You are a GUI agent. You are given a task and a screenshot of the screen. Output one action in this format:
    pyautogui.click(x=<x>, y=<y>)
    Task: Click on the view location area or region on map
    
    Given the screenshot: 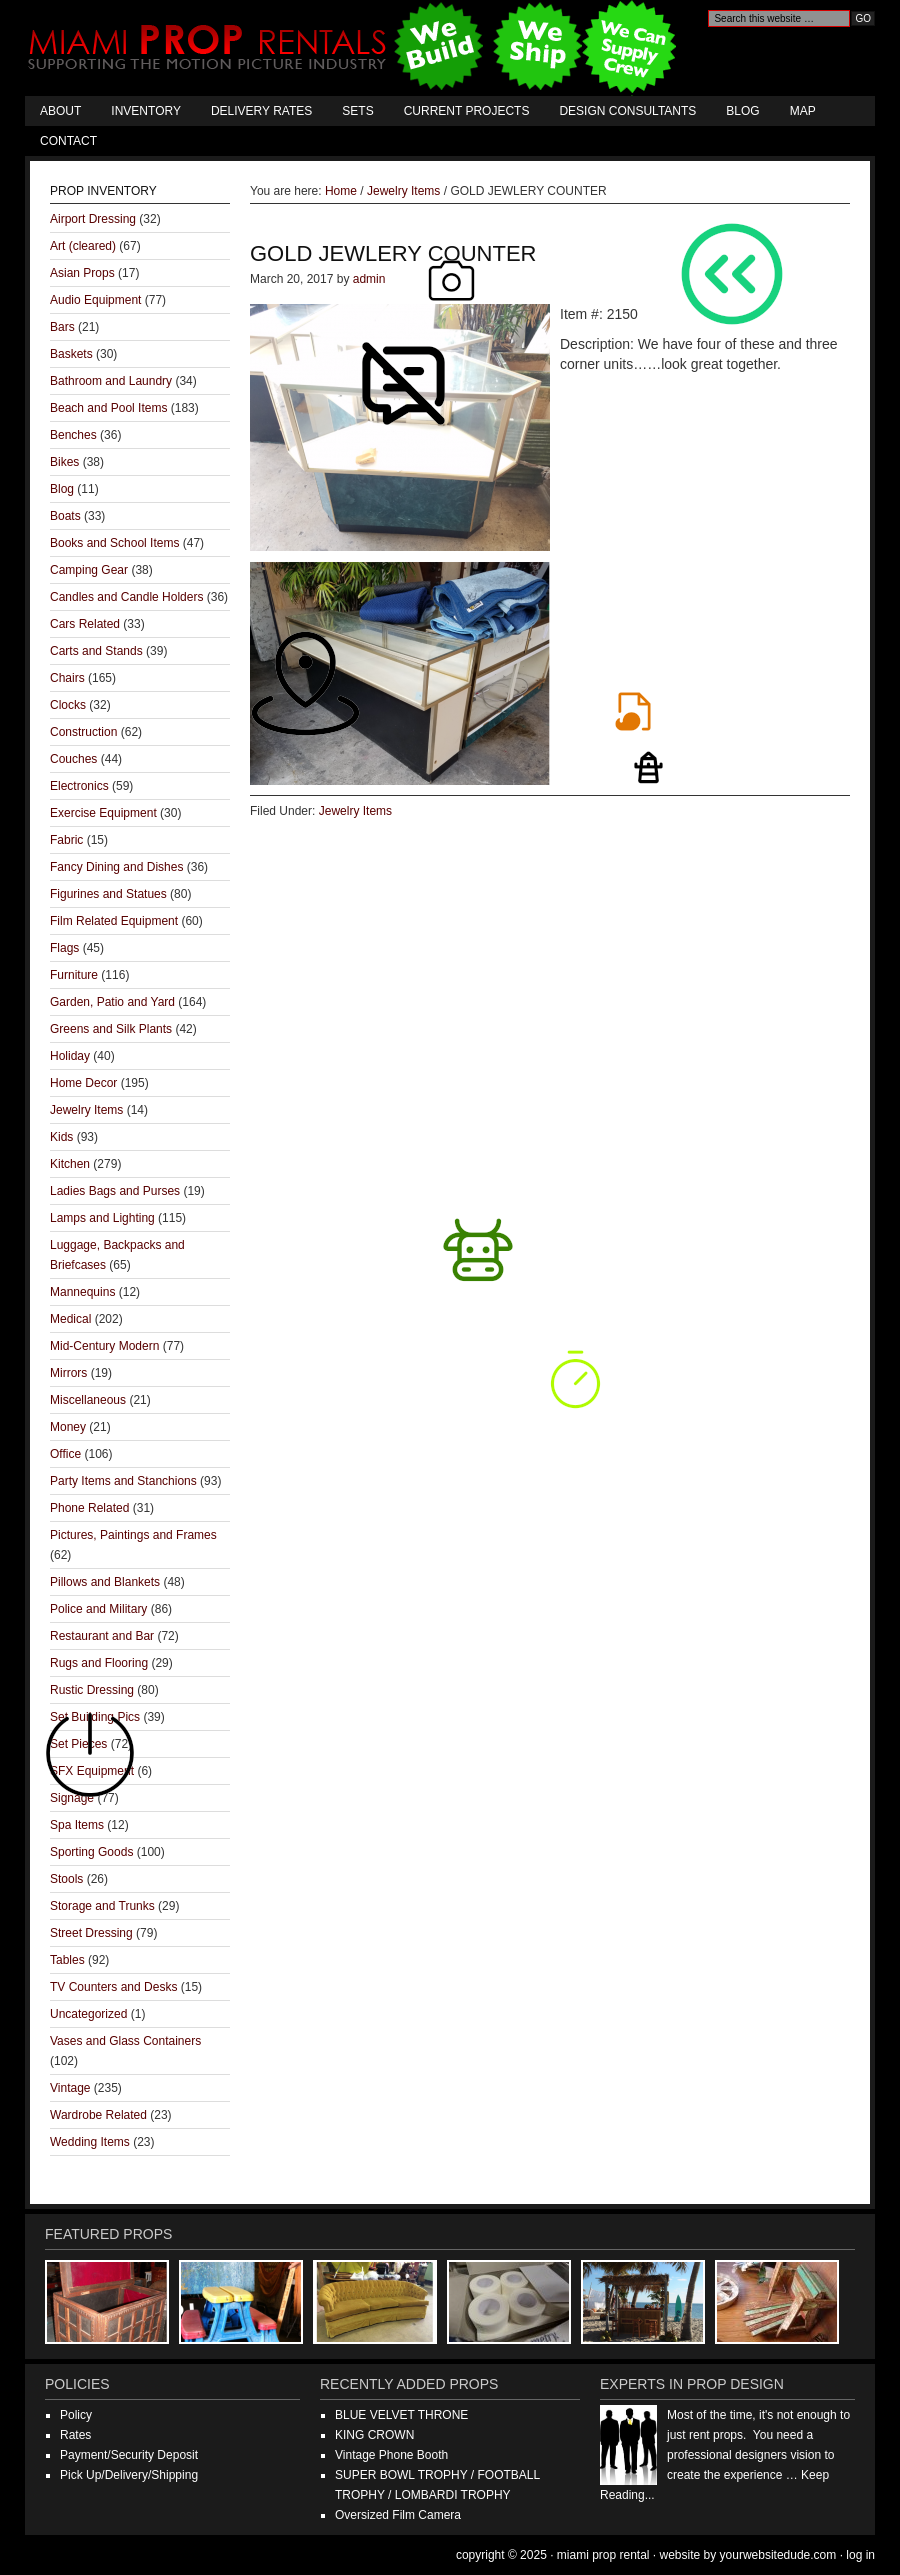 What is the action you would take?
    pyautogui.click(x=305, y=685)
    